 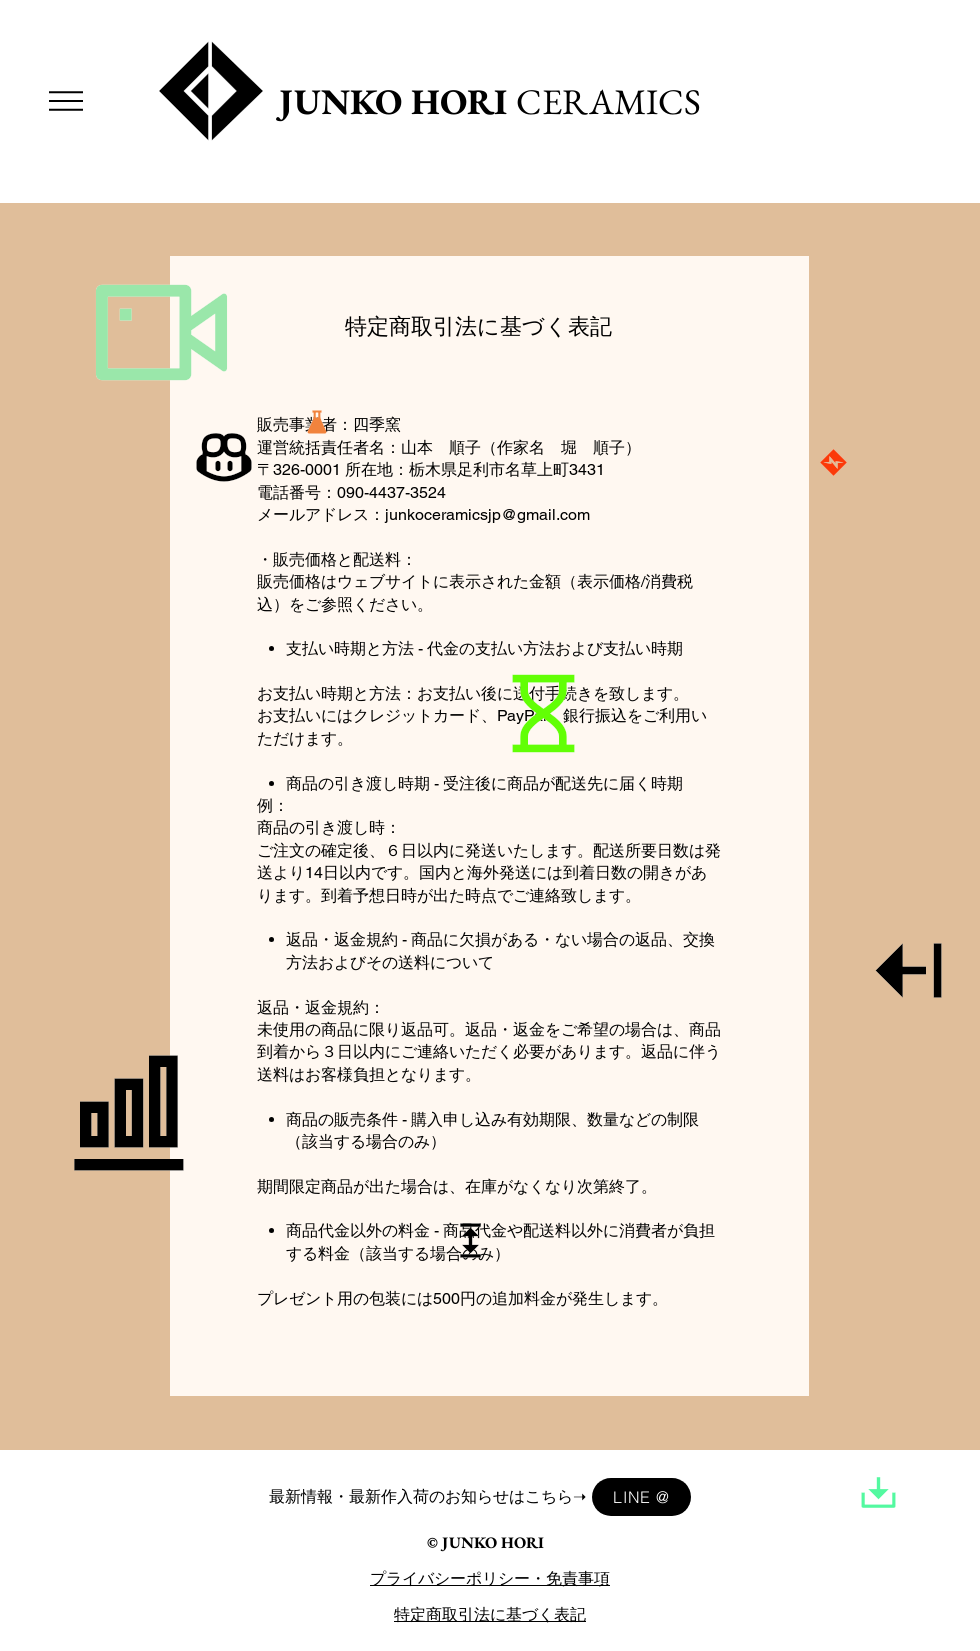 What do you see at coordinates (211, 91) in the screenshot?
I see `indicates code written in F# programming language` at bounding box center [211, 91].